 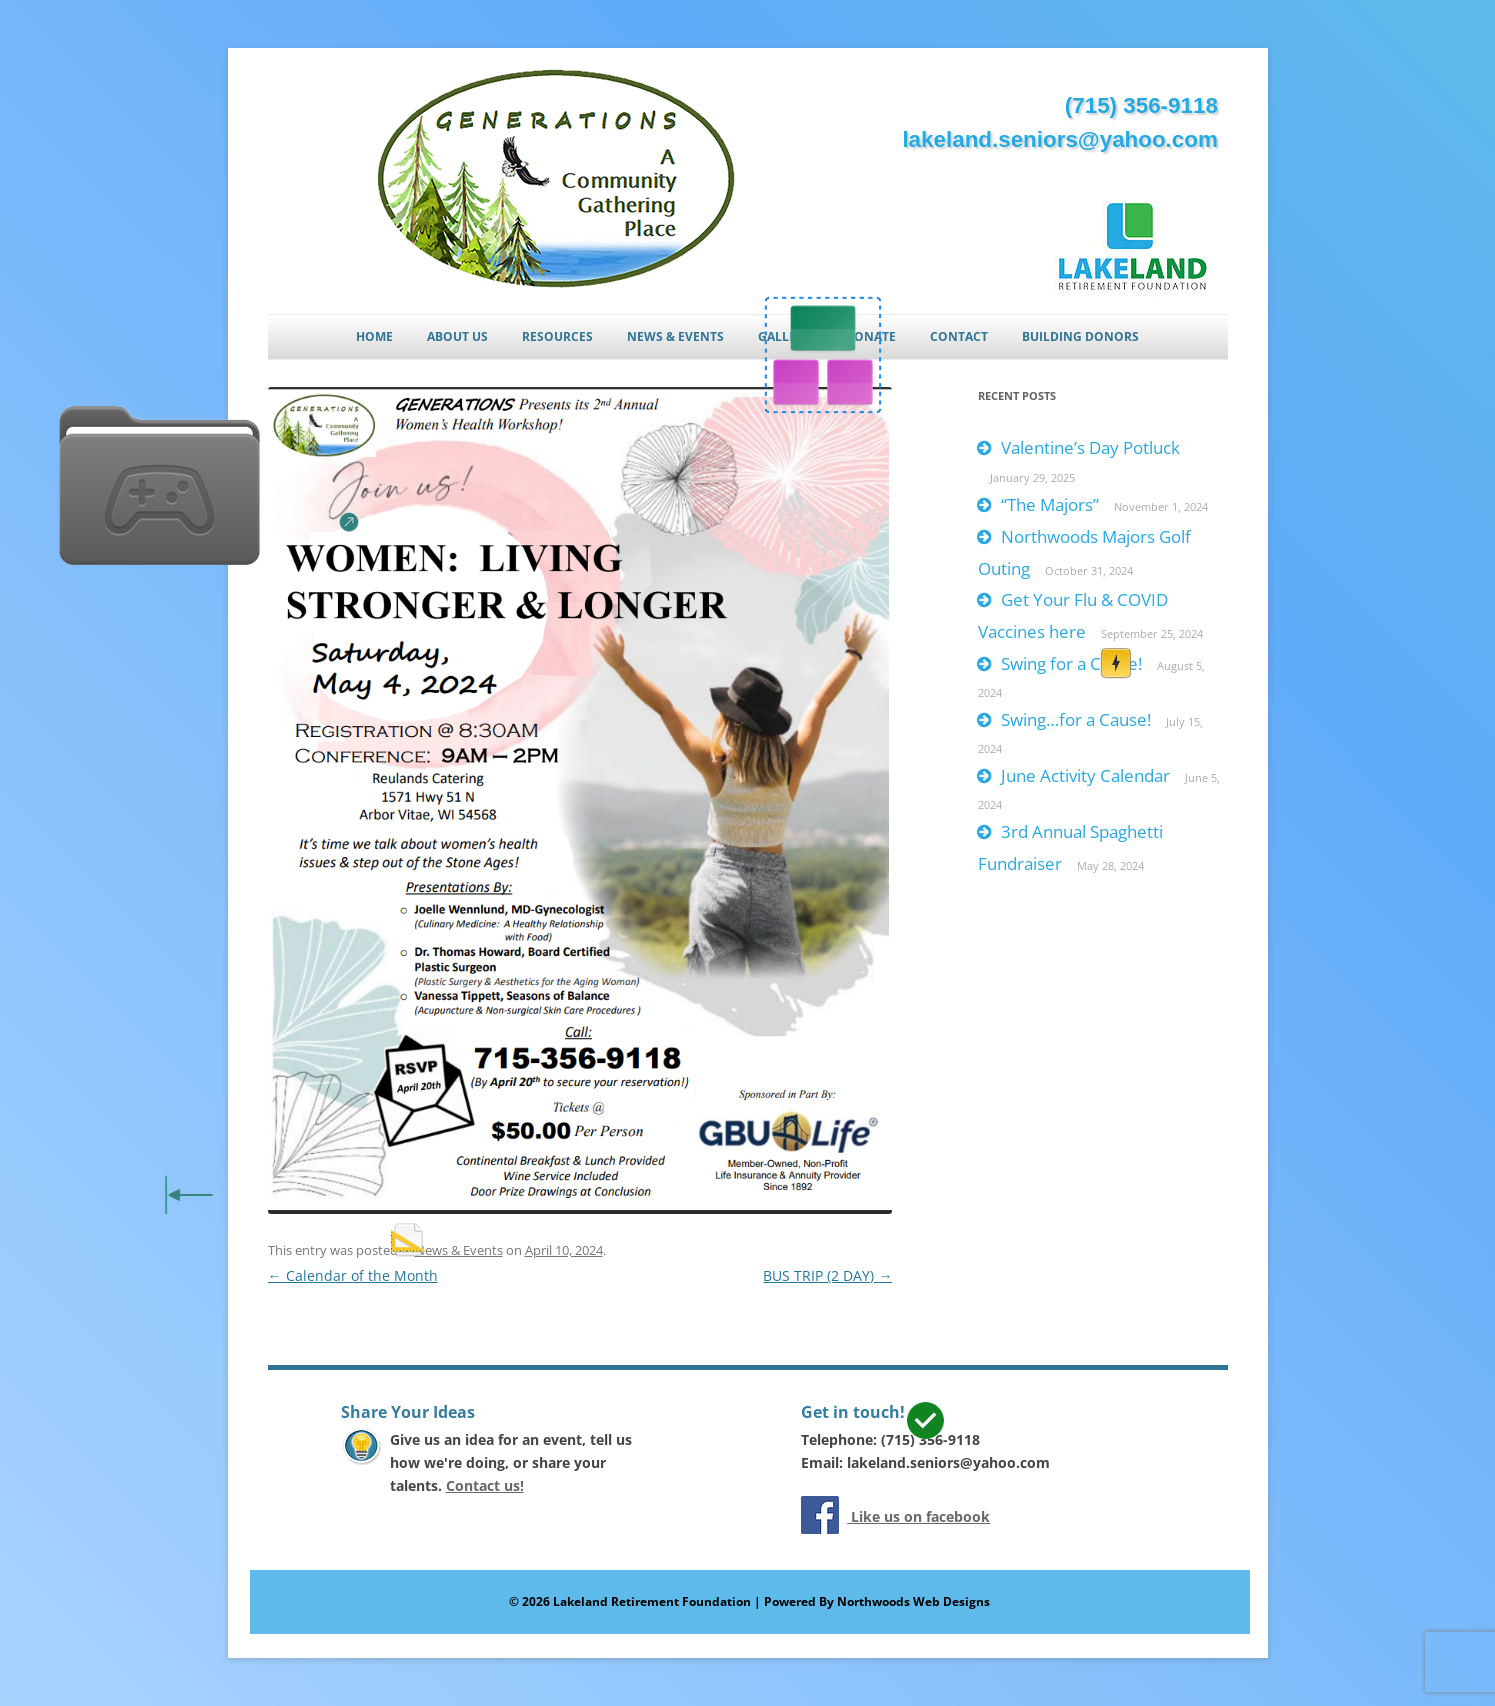 I want to click on configure page layout and formatting options, so click(x=408, y=1239).